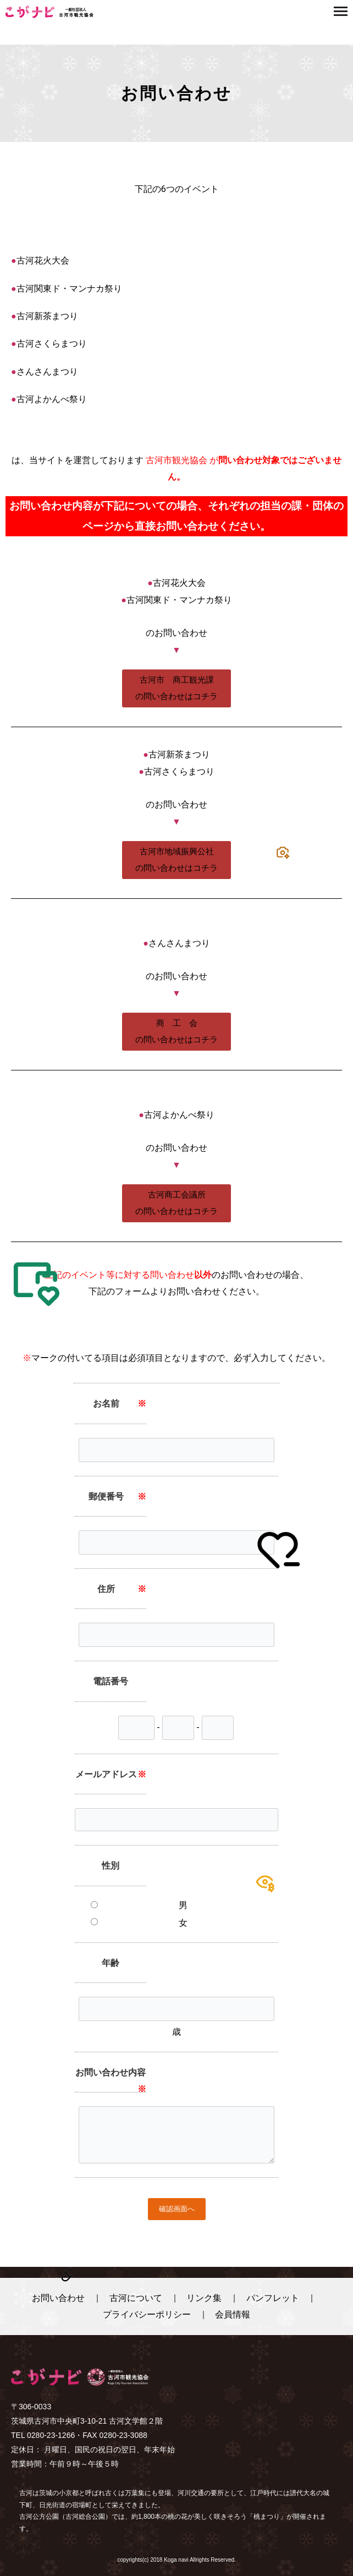 This screenshot has width=353, height=2576. What do you see at coordinates (68, 2275) in the screenshot?
I see `access medication reminders or health settings` at bounding box center [68, 2275].